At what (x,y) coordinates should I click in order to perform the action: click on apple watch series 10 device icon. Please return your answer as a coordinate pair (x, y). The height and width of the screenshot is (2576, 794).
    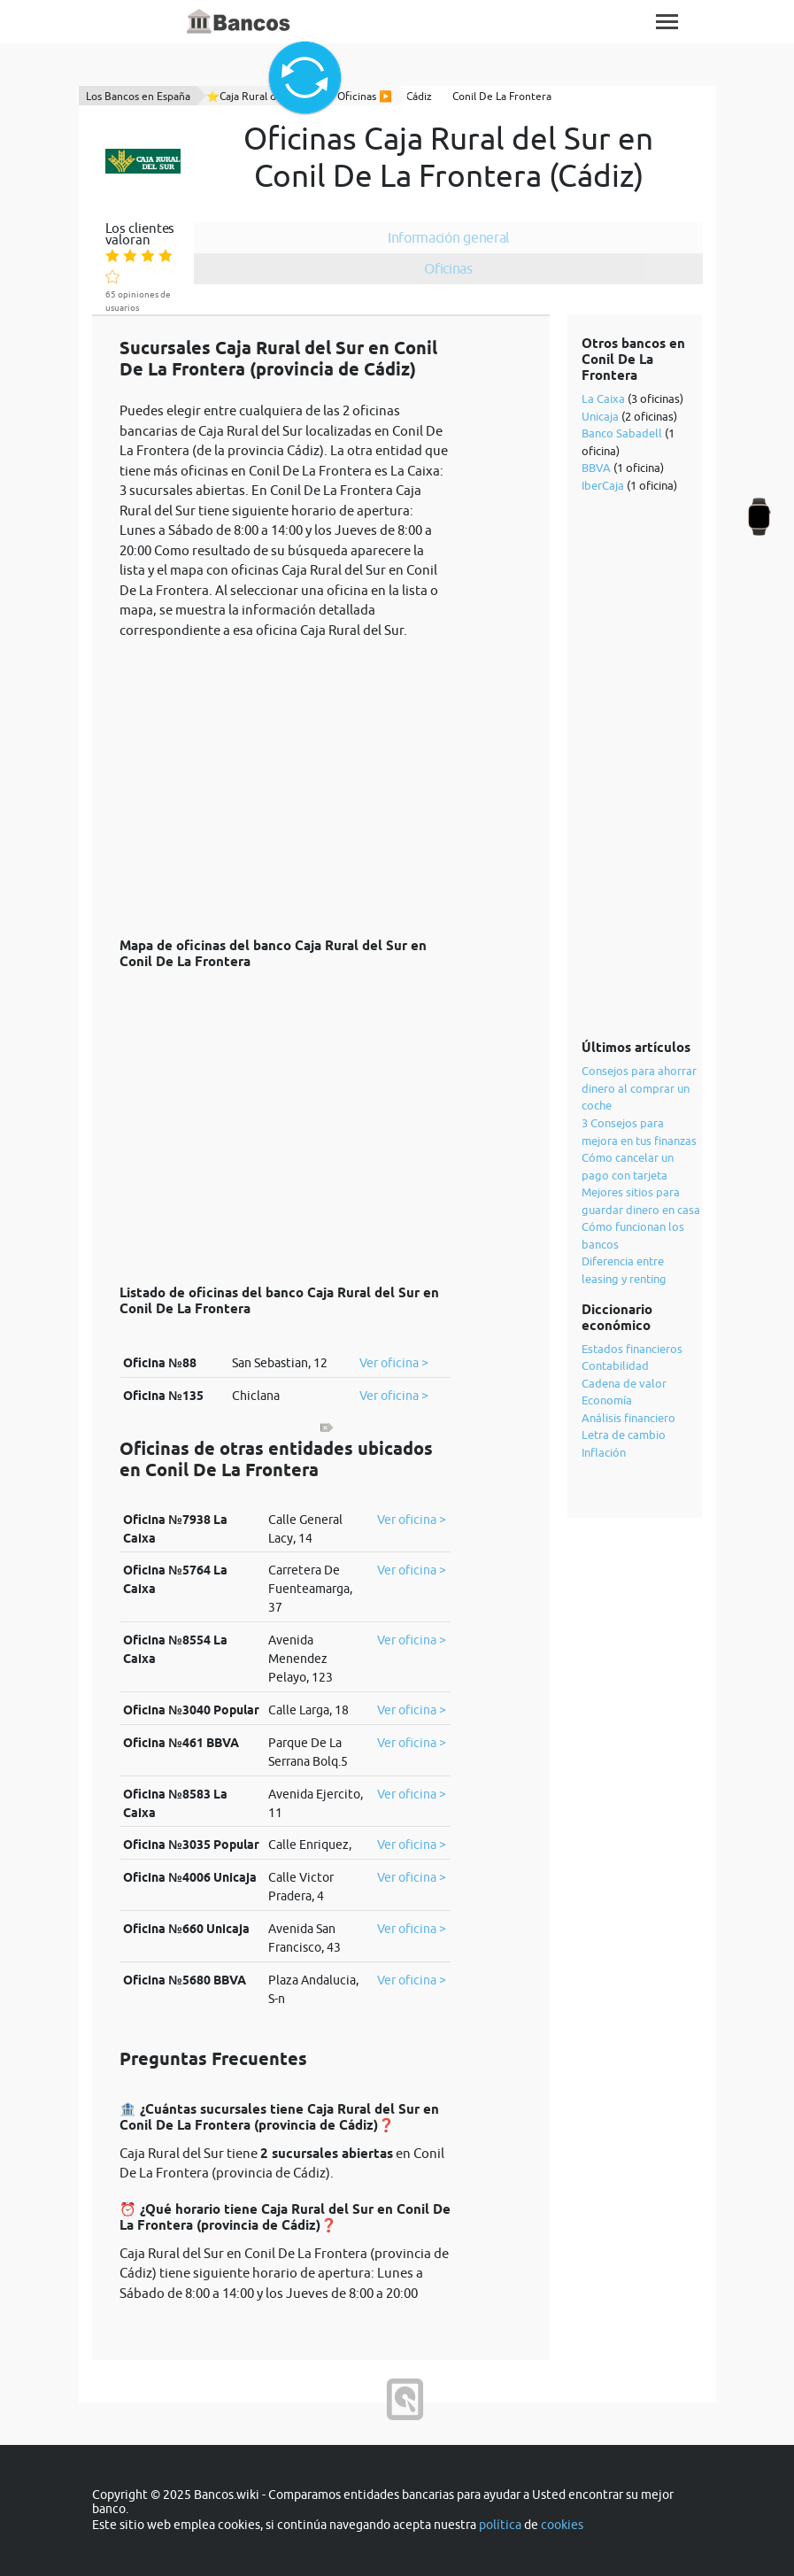
    Looking at the image, I should click on (759, 516).